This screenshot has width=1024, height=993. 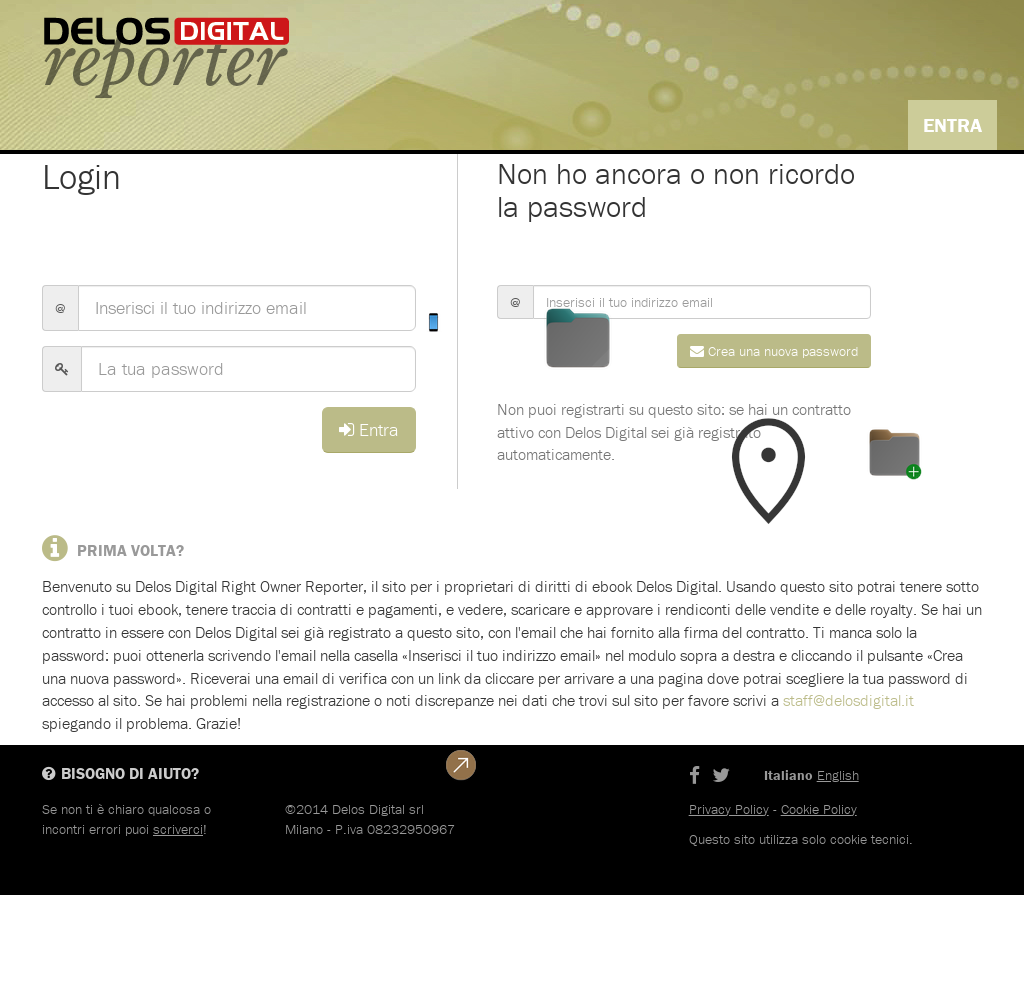 What do you see at coordinates (433, 322) in the screenshot?
I see `indicates a connected iPhone device` at bounding box center [433, 322].